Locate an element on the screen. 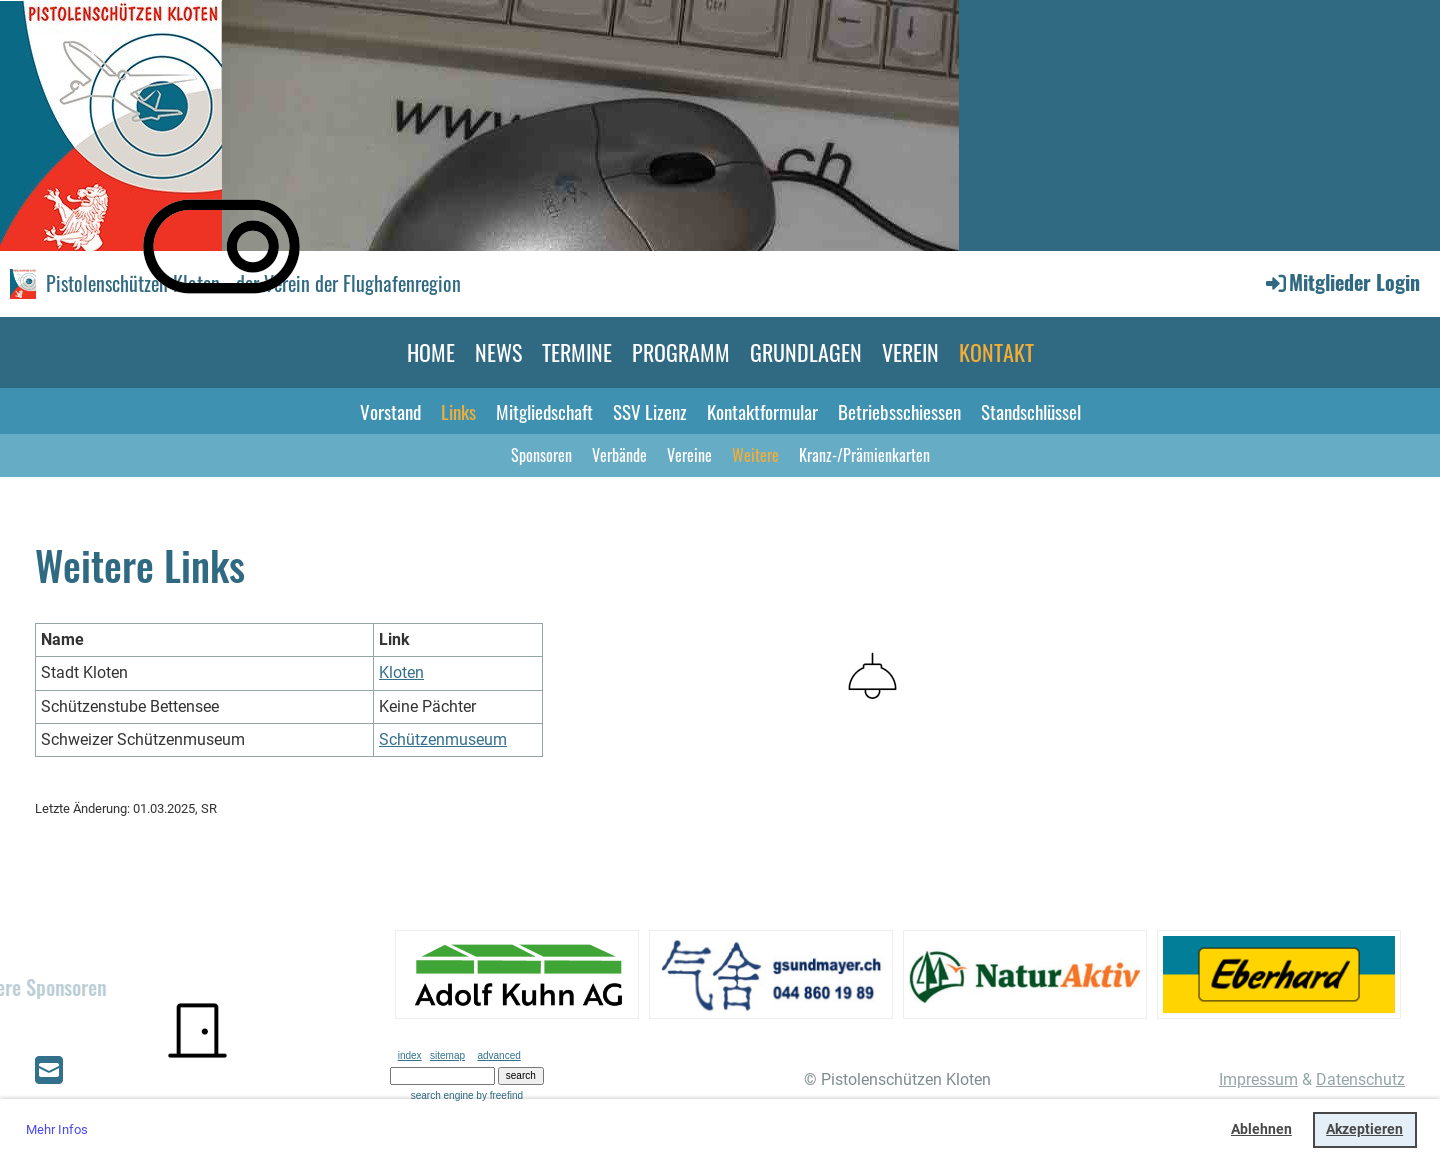 Image resolution: width=1440 pixels, height=1161 pixels. toggle pendant light on/off is located at coordinates (872, 678).